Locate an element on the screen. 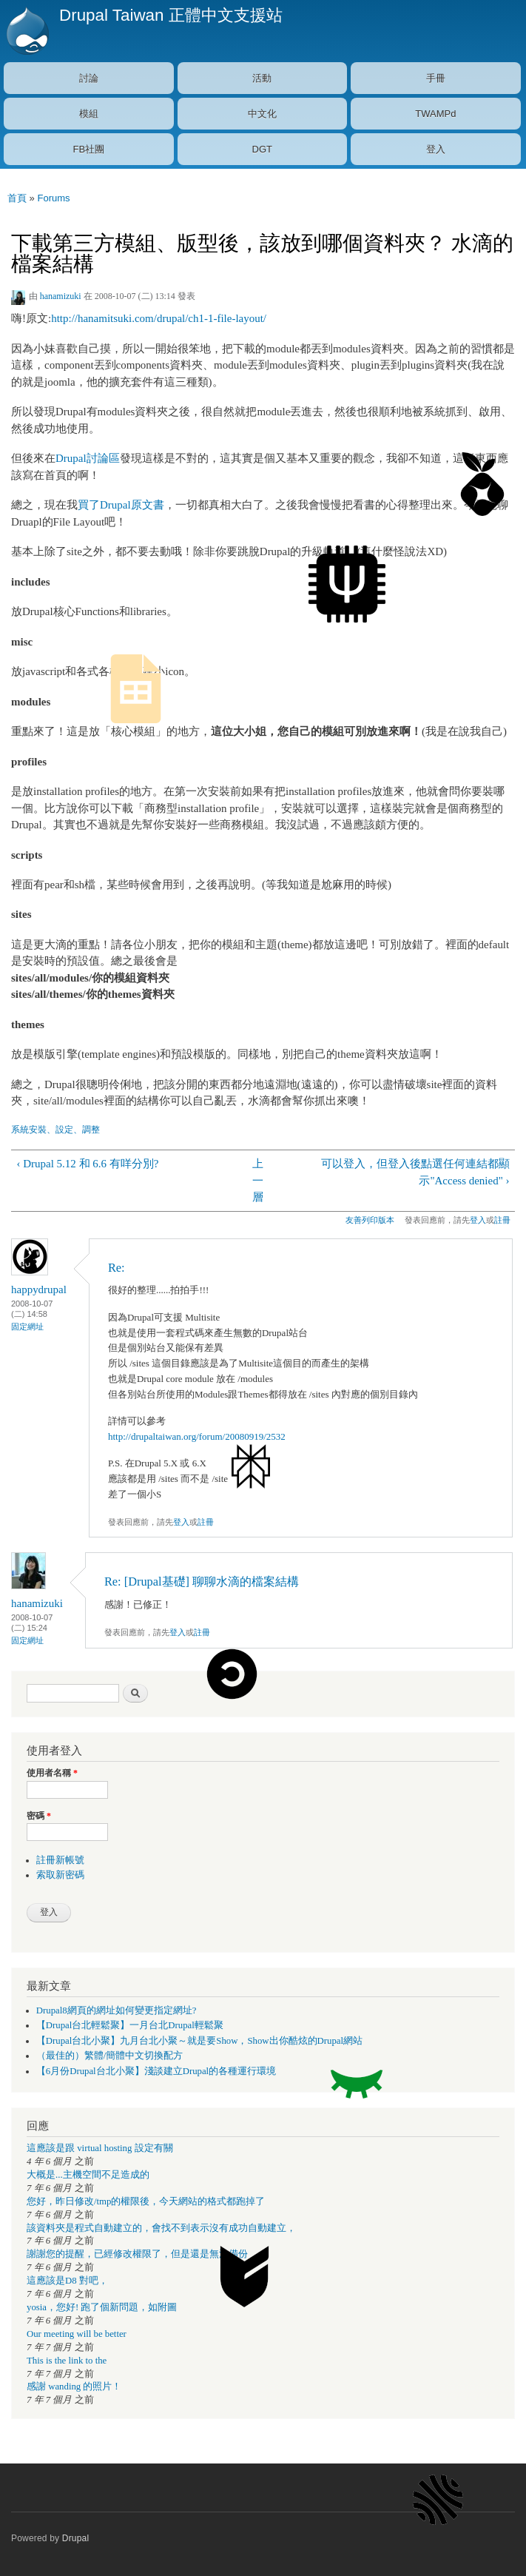  open perplexity ai app is located at coordinates (251, 1466).